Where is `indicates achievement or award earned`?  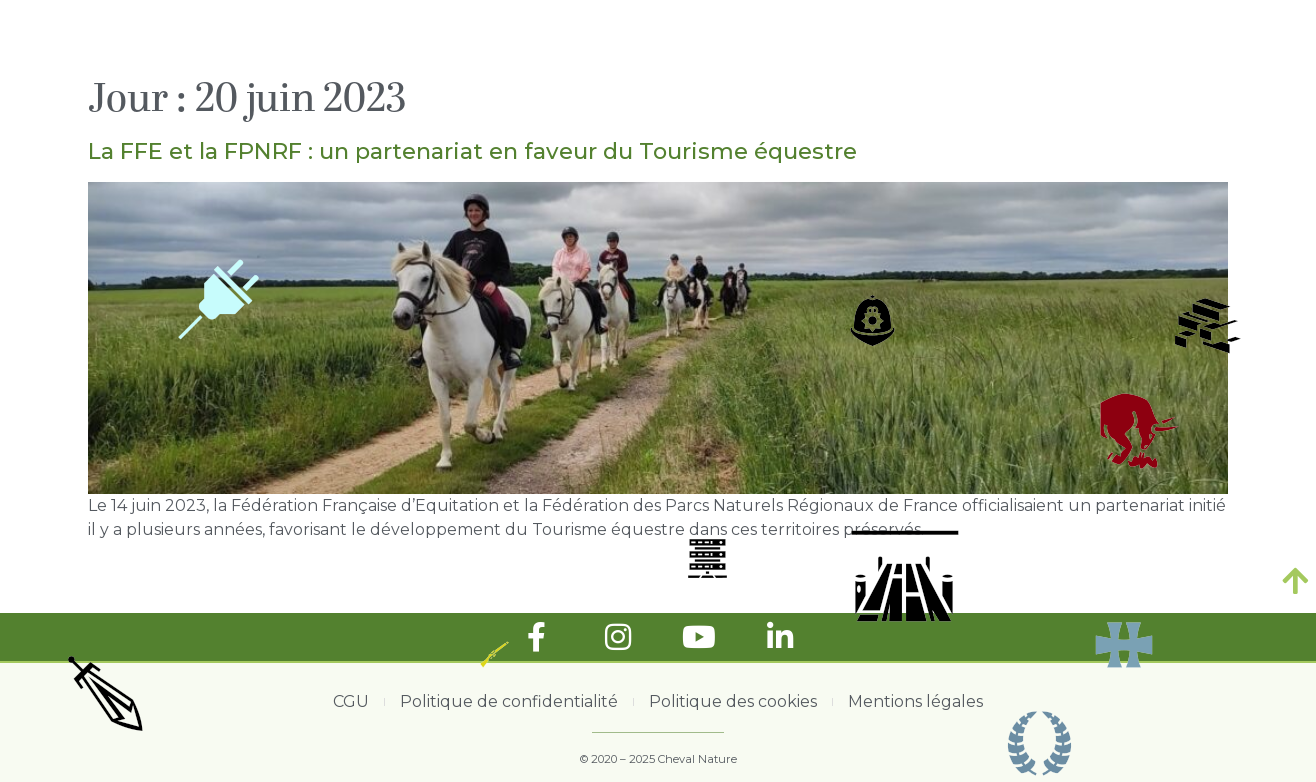
indicates achievement or award earned is located at coordinates (1039, 743).